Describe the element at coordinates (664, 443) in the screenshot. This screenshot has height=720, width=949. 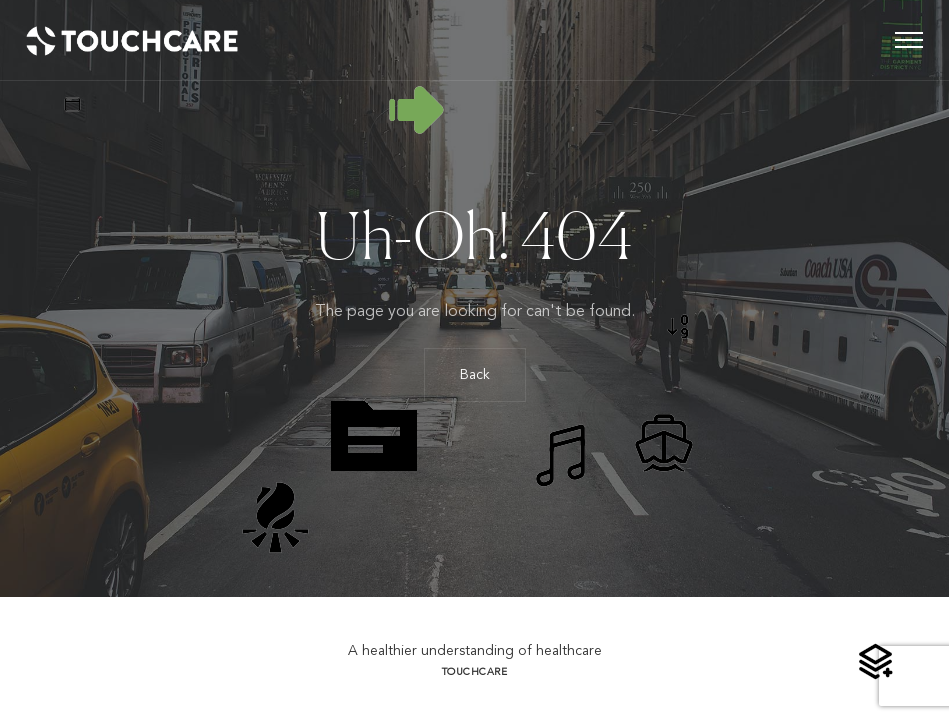
I see `access boat or ferry services` at that location.